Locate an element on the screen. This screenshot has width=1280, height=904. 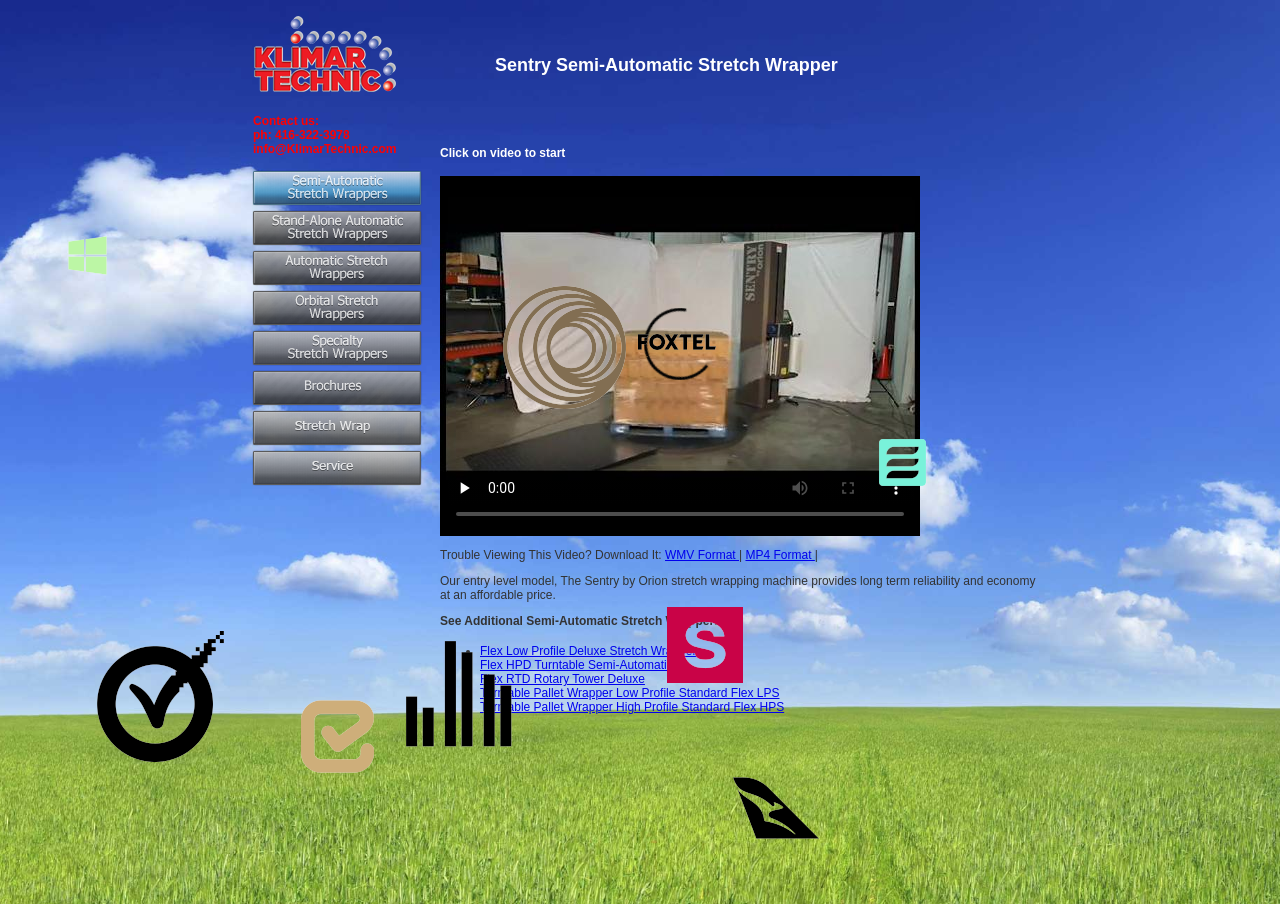
open the Qantas airline app is located at coordinates (776, 808).